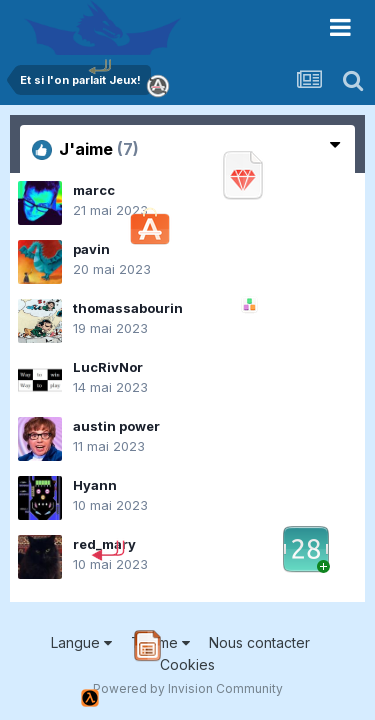 The width and height of the screenshot is (375, 720). What do you see at coordinates (150, 229) in the screenshot?
I see `open the software center to browse and install apps` at bounding box center [150, 229].